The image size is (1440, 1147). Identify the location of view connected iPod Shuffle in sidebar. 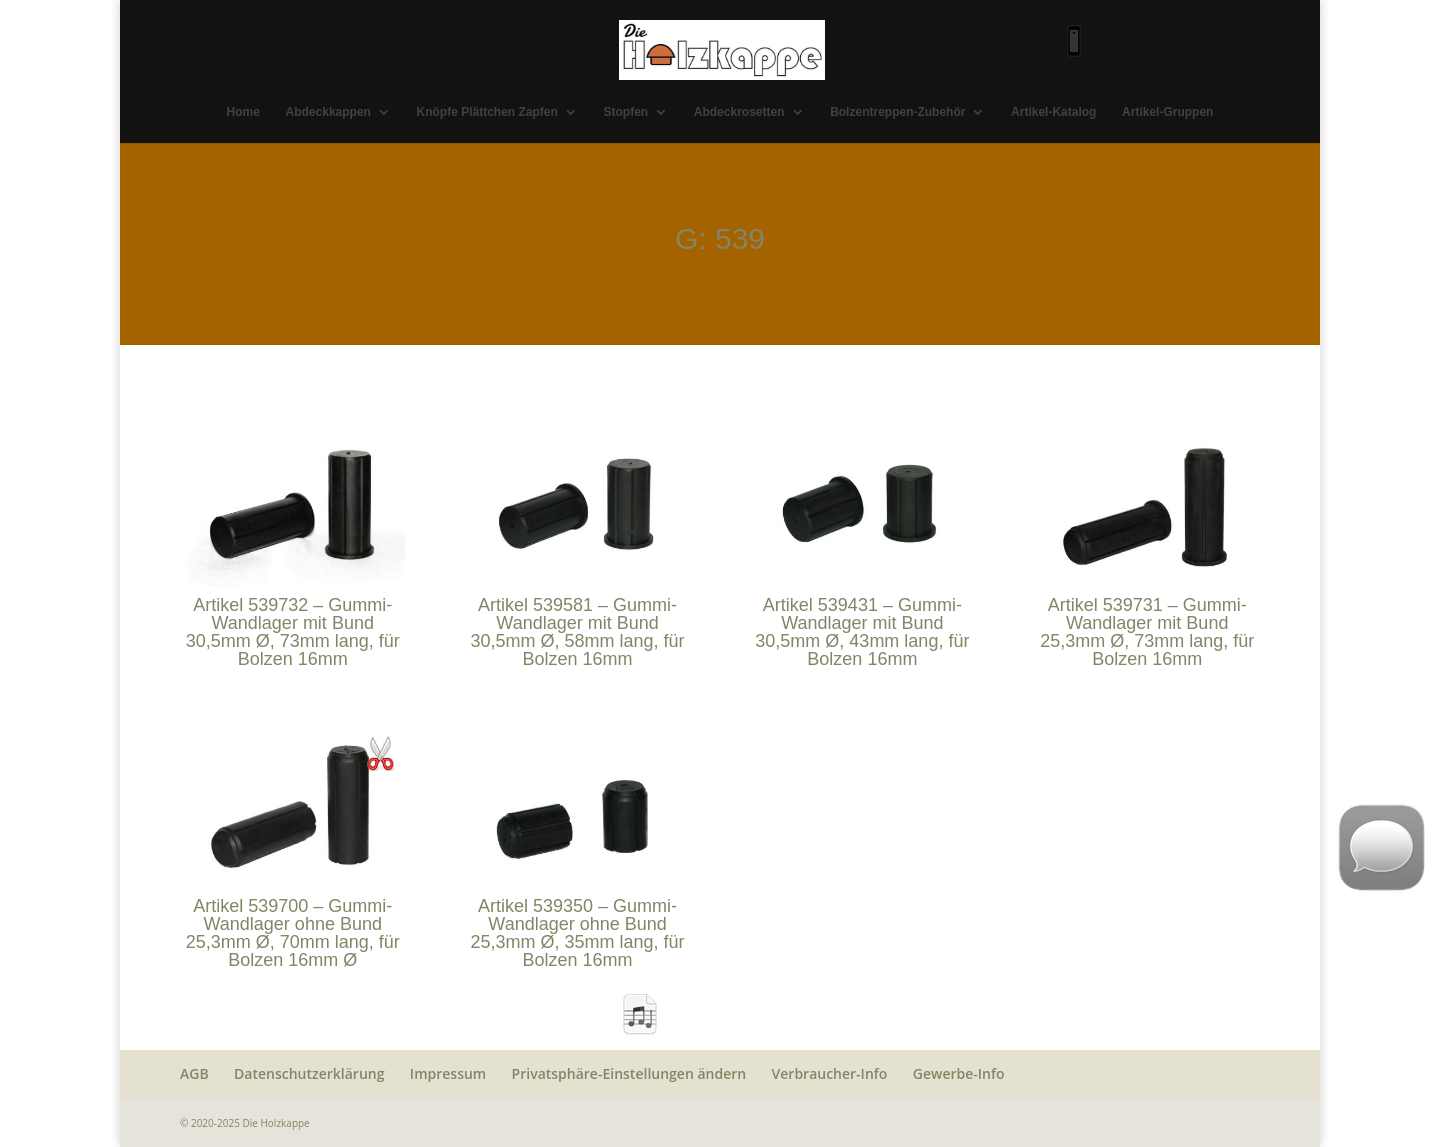
(1074, 41).